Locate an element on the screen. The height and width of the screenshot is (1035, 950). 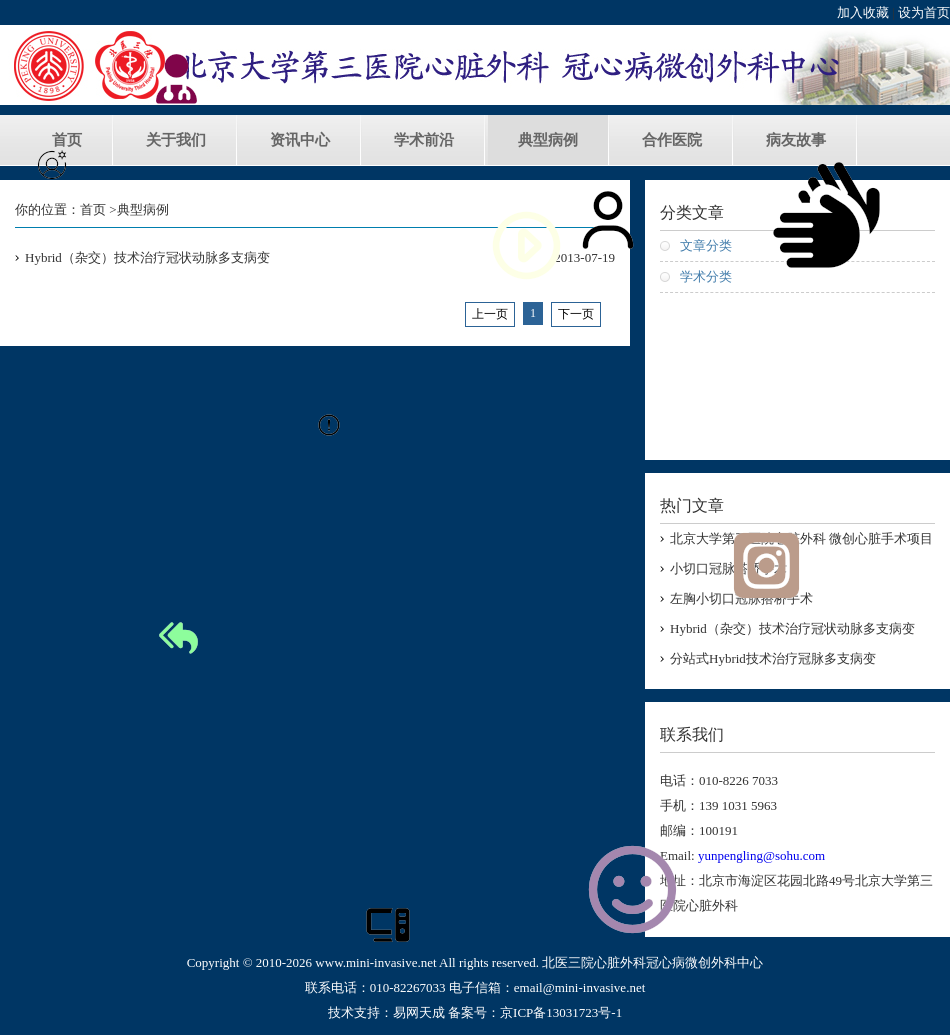
open Instagram app is located at coordinates (766, 565).